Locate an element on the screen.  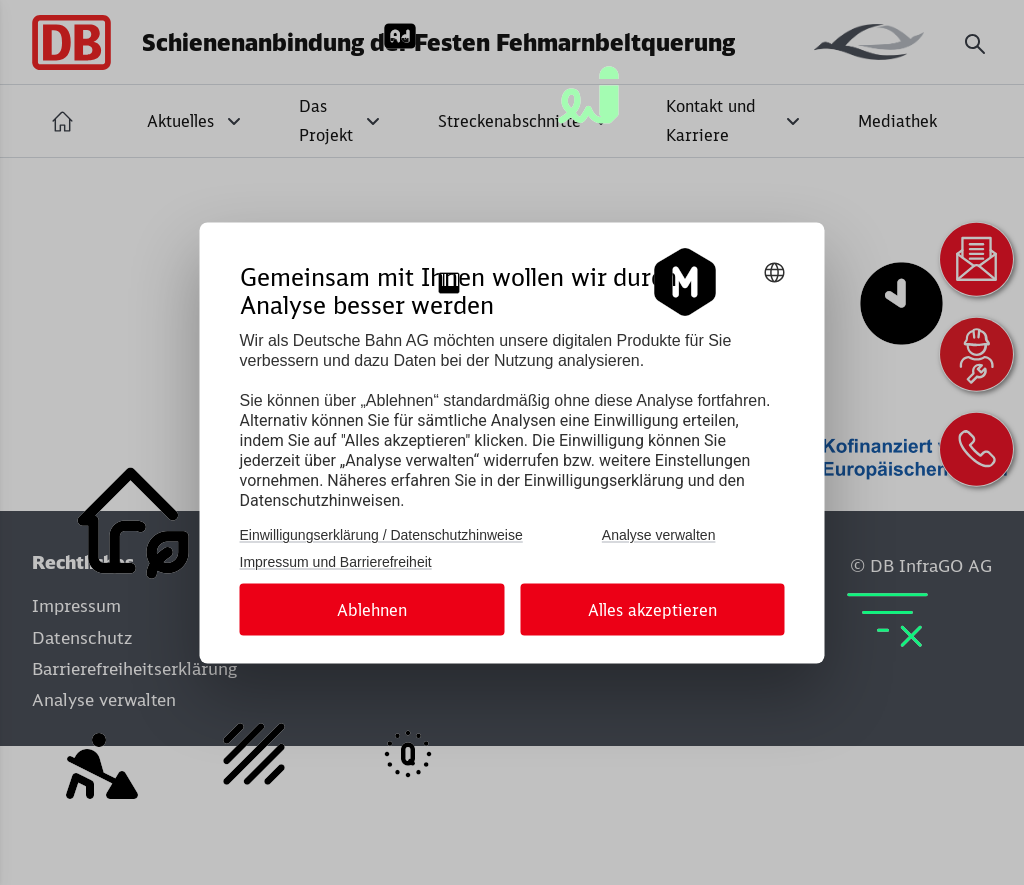
indicates a metro or transit-related feature is located at coordinates (685, 282).